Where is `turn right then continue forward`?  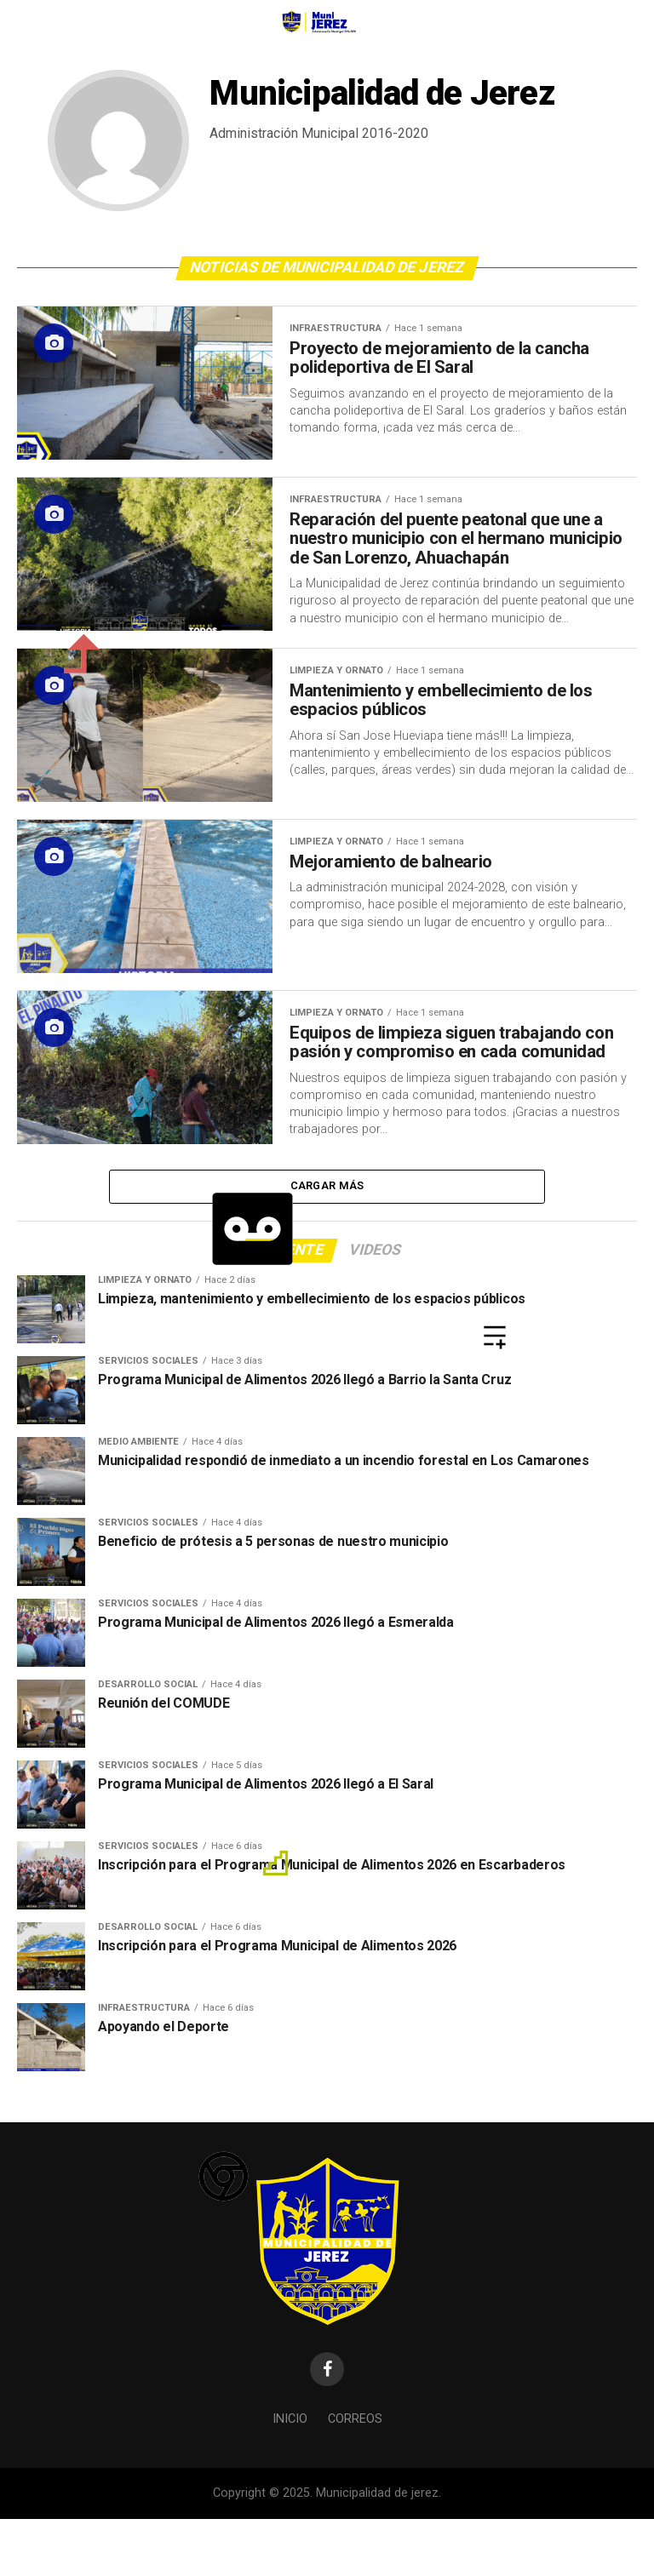
turn right then continue forward is located at coordinates (81, 655).